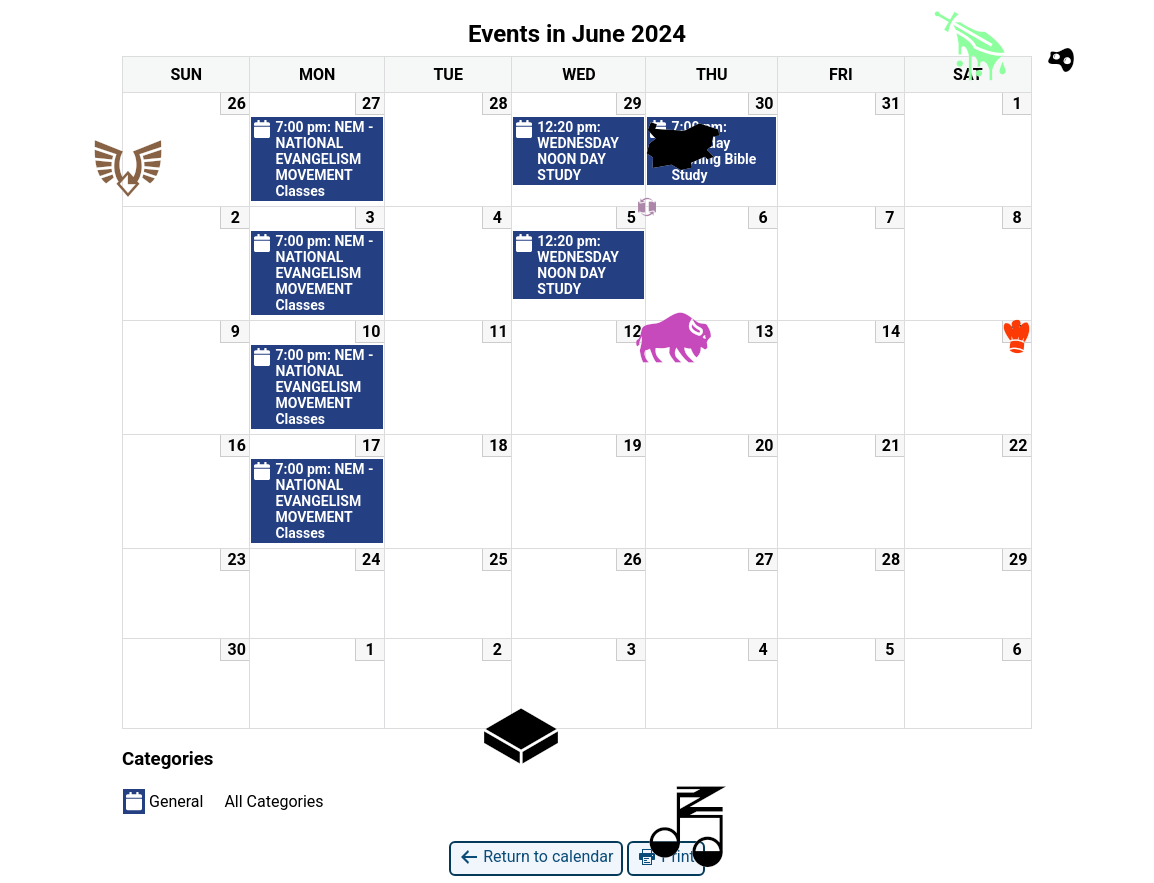  What do you see at coordinates (1061, 60) in the screenshot?
I see `indicates breakfast or morning meal options` at bounding box center [1061, 60].